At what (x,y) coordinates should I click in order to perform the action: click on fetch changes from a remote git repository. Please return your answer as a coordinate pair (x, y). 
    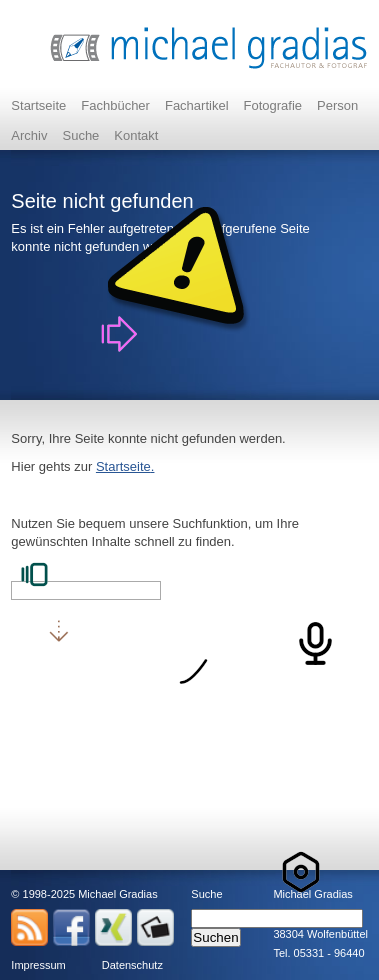
    Looking at the image, I should click on (58, 631).